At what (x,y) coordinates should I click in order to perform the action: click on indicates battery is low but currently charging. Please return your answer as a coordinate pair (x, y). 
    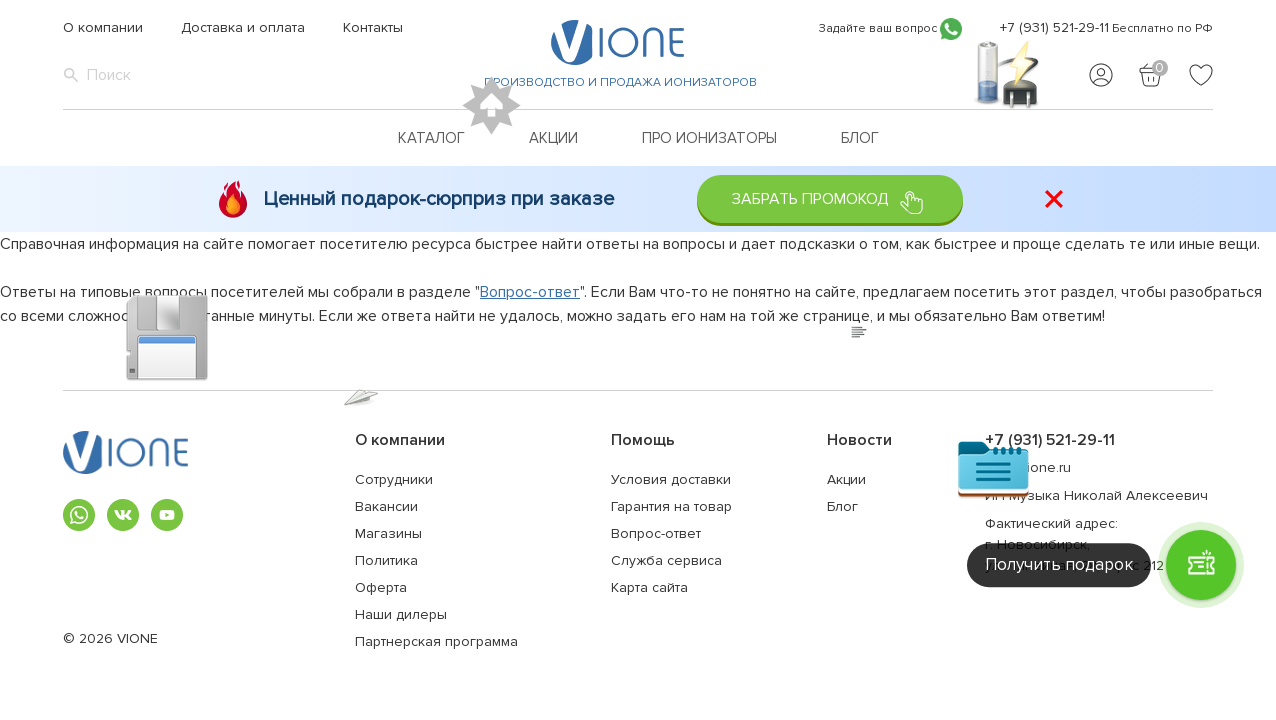
    Looking at the image, I should click on (1004, 73).